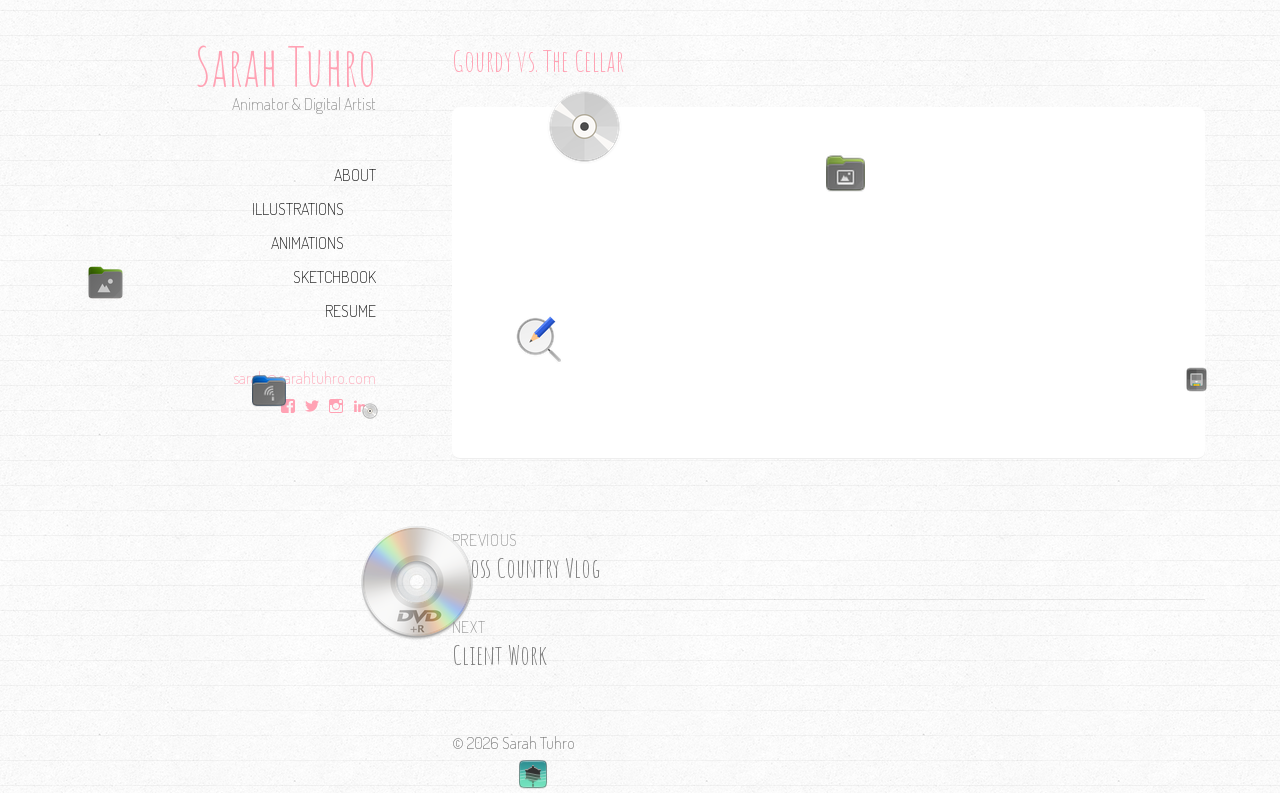 Image resolution: width=1280 pixels, height=793 pixels. What do you see at coordinates (845, 172) in the screenshot?
I see `open pictures folder` at bounding box center [845, 172].